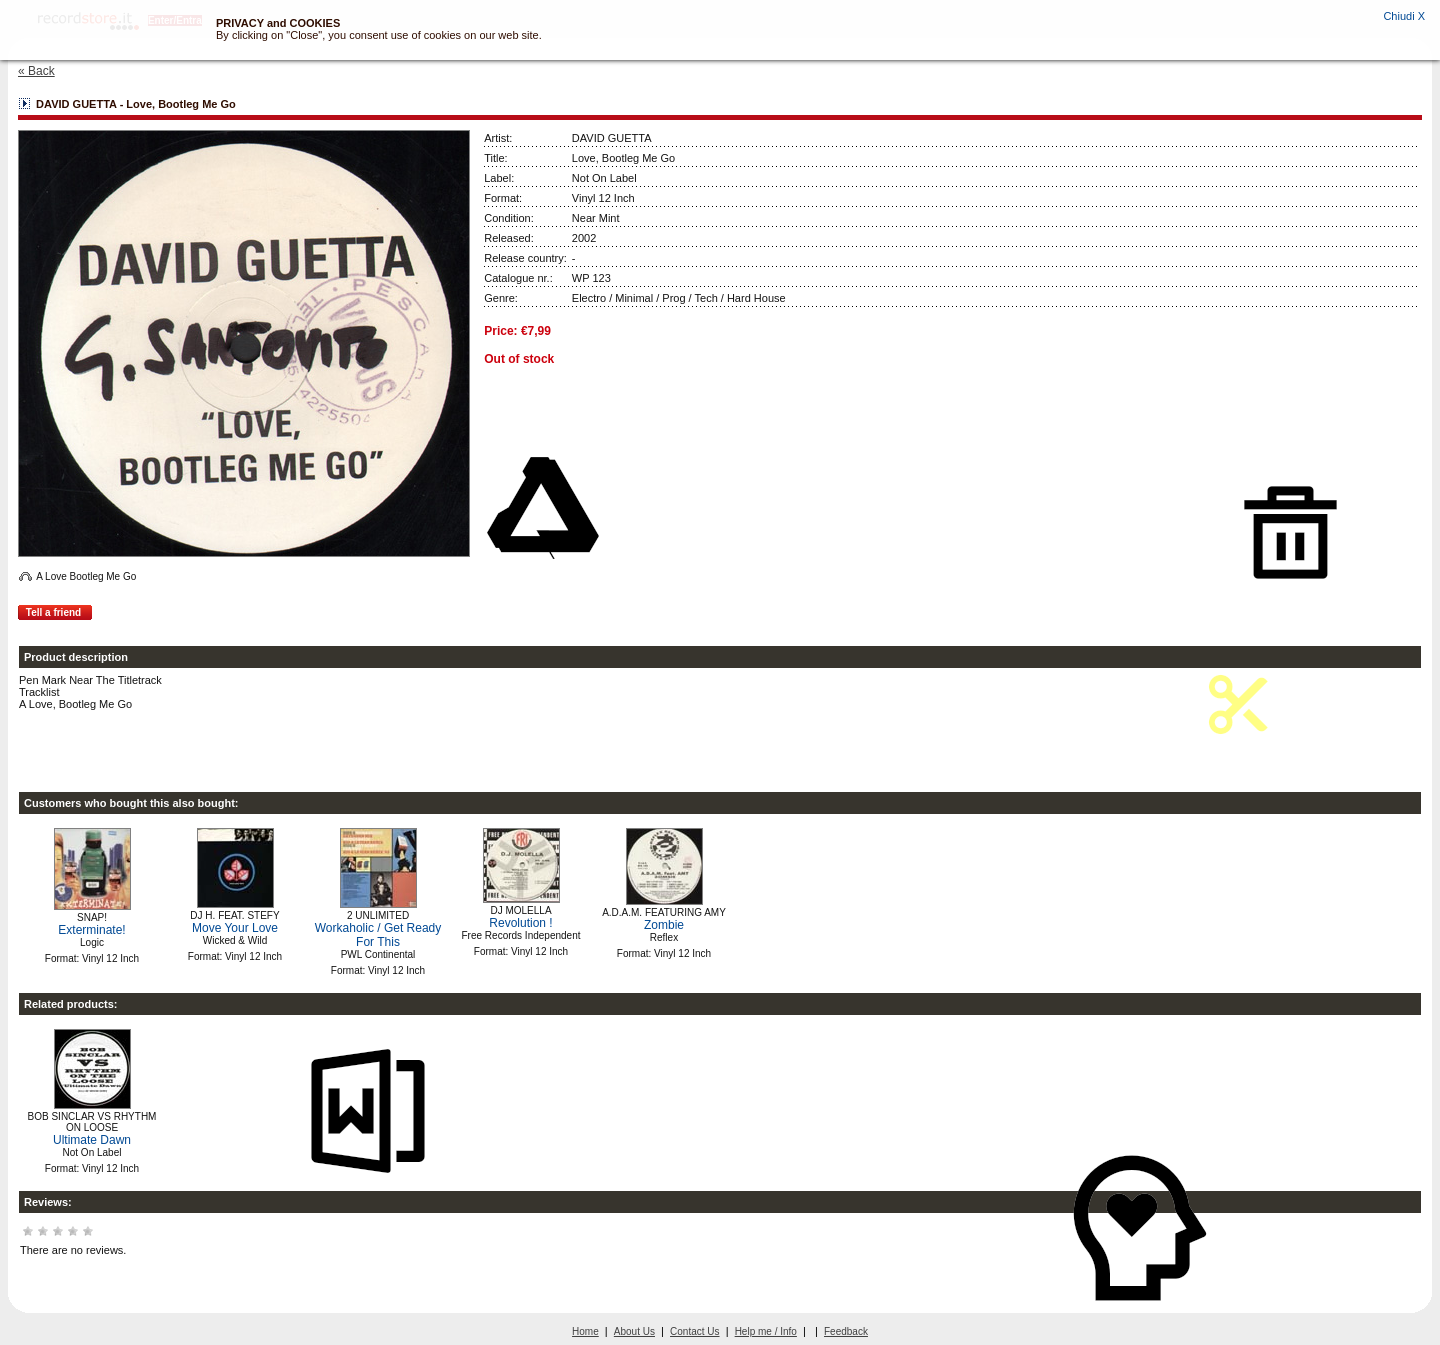  Describe the element at coordinates (1238, 704) in the screenshot. I see `cut selected content` at that location.